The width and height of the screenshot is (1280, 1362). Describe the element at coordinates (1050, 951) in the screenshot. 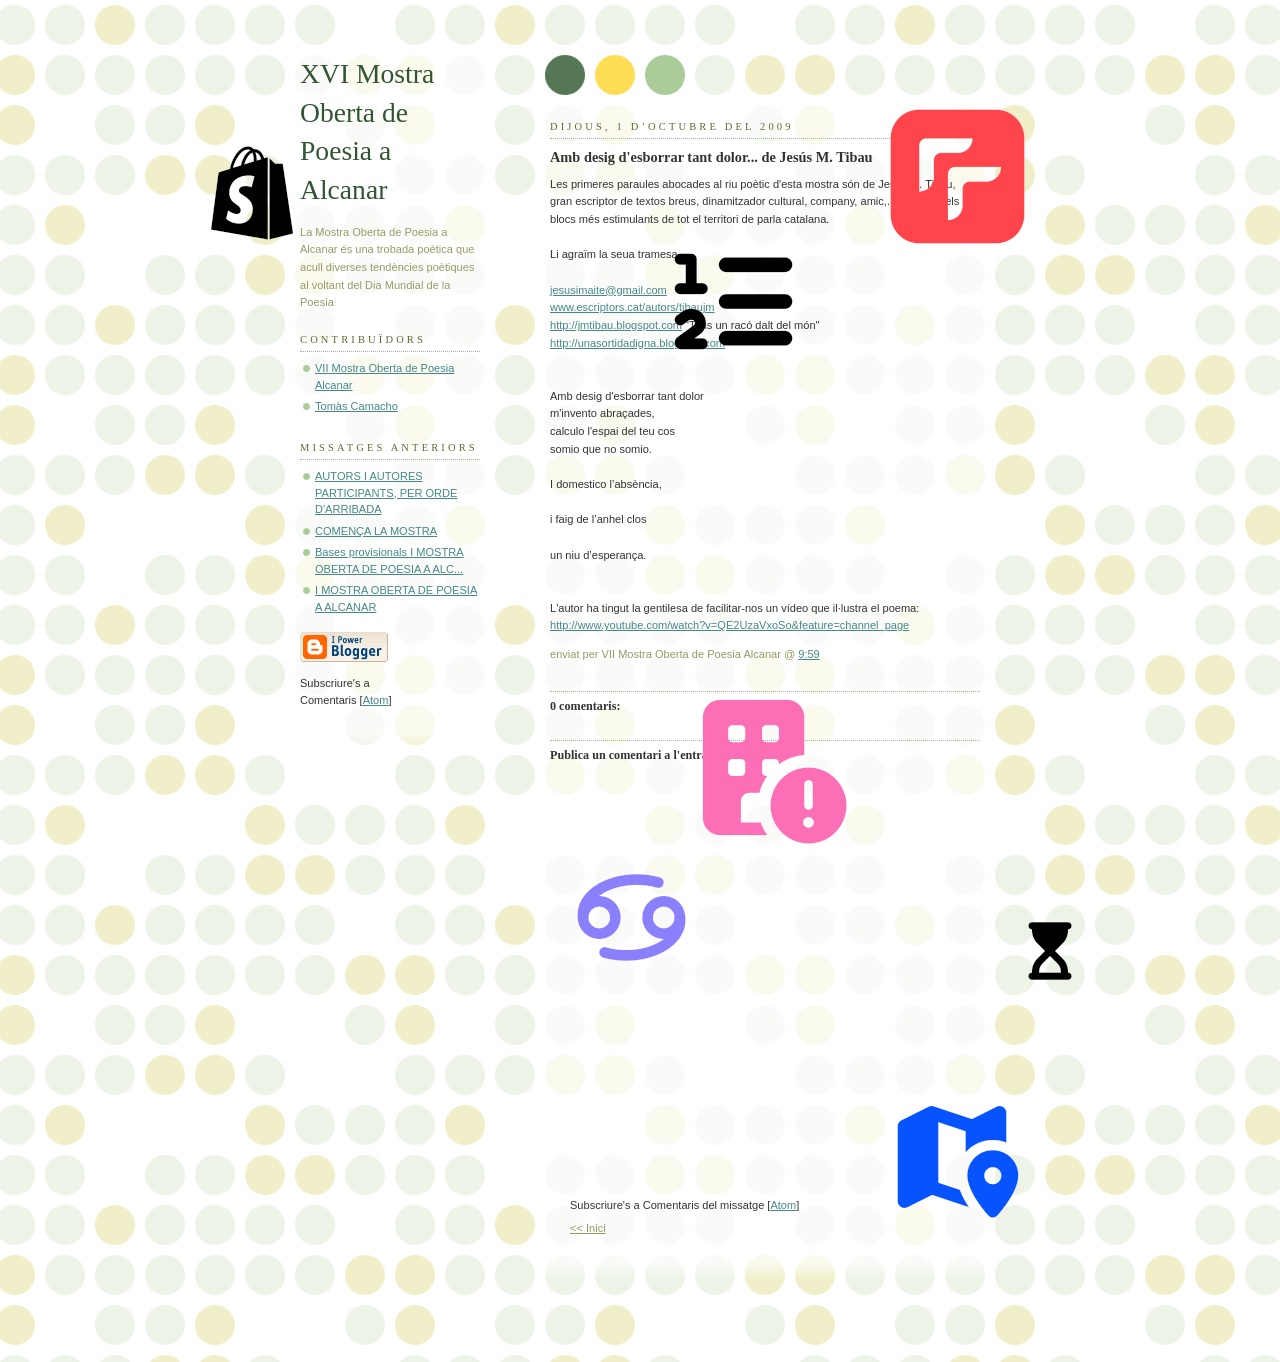

I see `indicates a process in progress or loading state` at that location.